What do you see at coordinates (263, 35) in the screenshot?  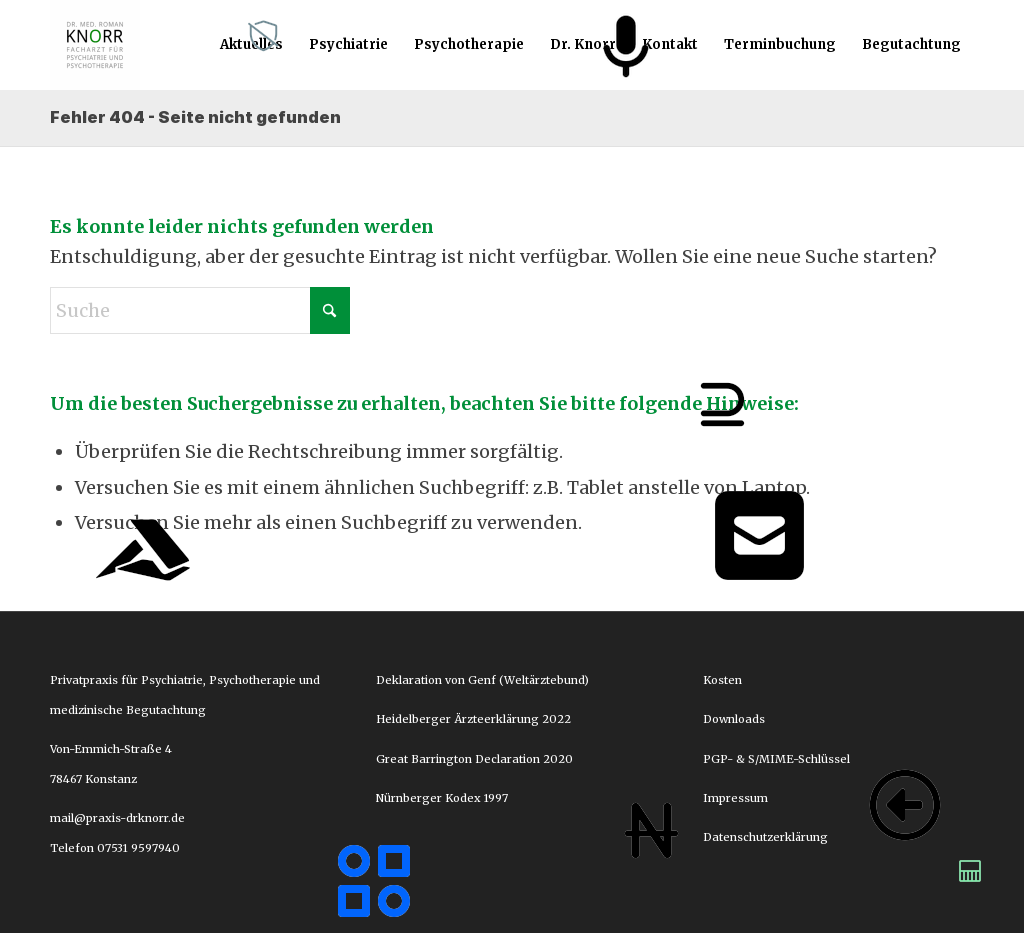 I see `security or protection is disabled` at bounding box center [263, 35].